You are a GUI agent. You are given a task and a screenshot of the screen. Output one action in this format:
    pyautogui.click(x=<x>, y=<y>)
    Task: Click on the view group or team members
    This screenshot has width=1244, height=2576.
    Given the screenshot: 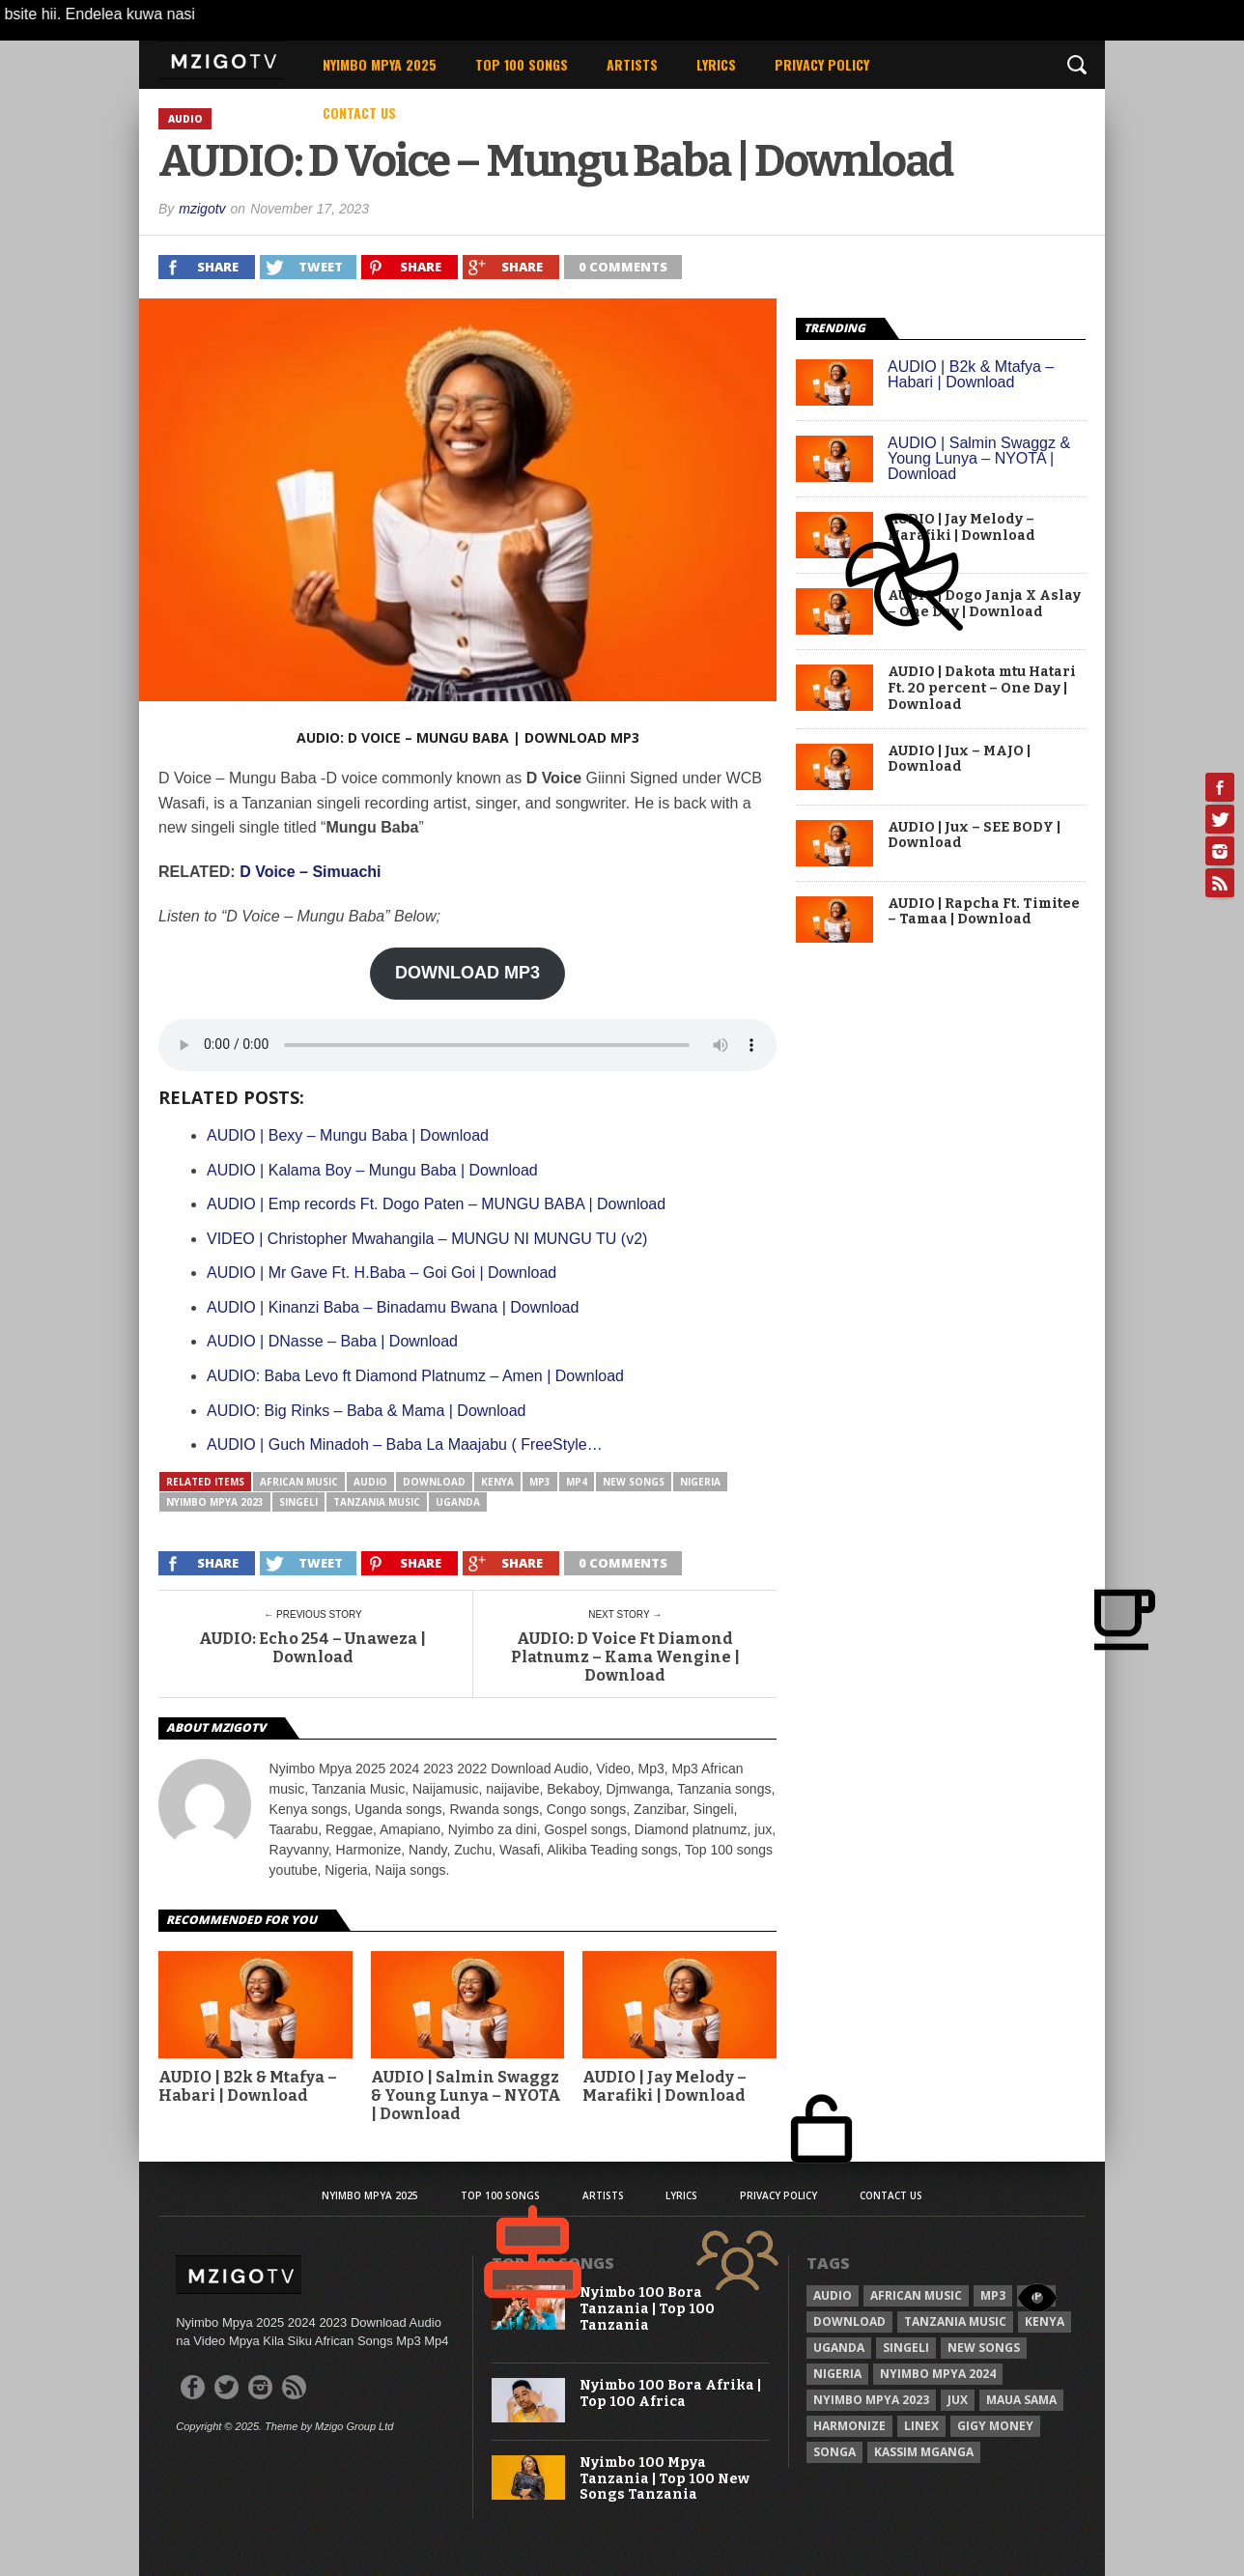 What is the action you would take?
    pyautogui.click(x=737, y=2257)
    